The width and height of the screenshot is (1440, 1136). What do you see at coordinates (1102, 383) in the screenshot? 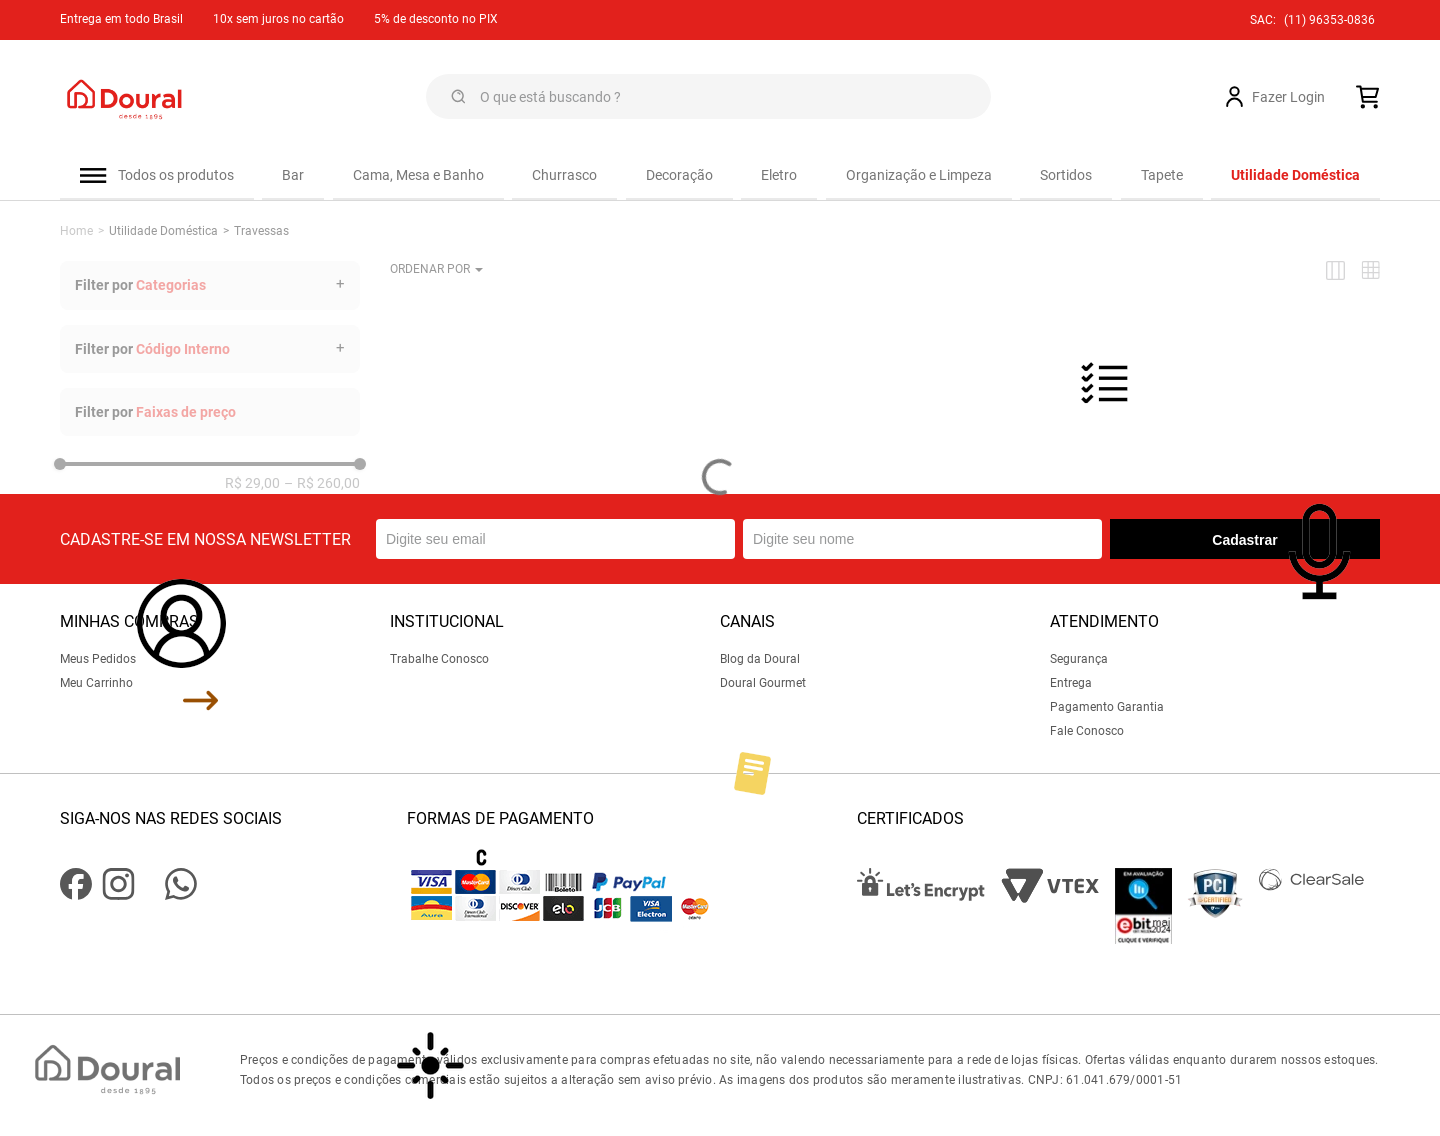
I see `view or manage your task checklist` at bounding box center [1102, 383].